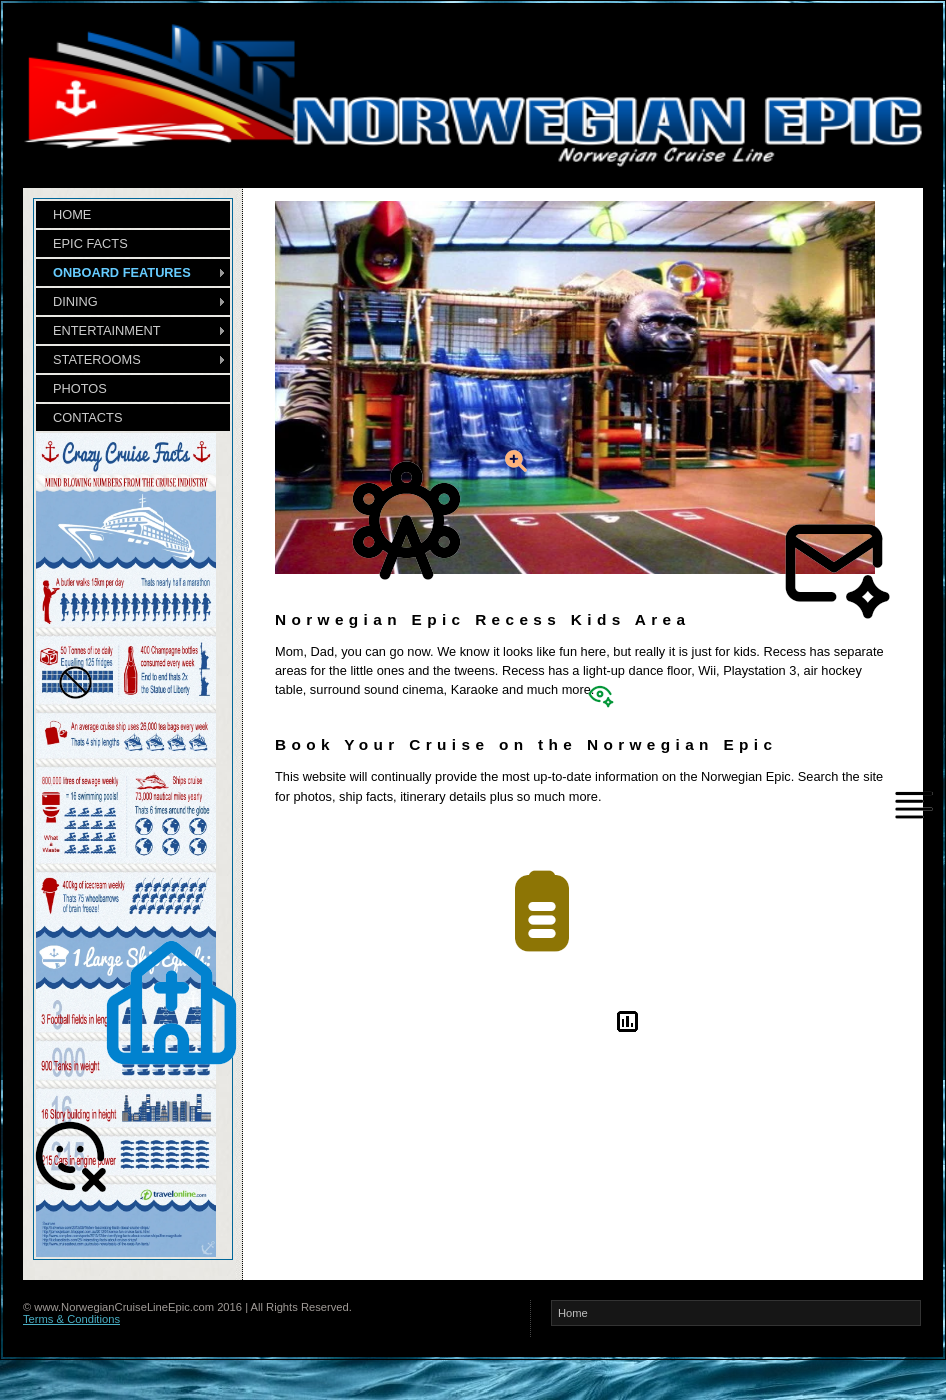  I want to click on enable smart view or AI-powered visual features, so click(600, 694).